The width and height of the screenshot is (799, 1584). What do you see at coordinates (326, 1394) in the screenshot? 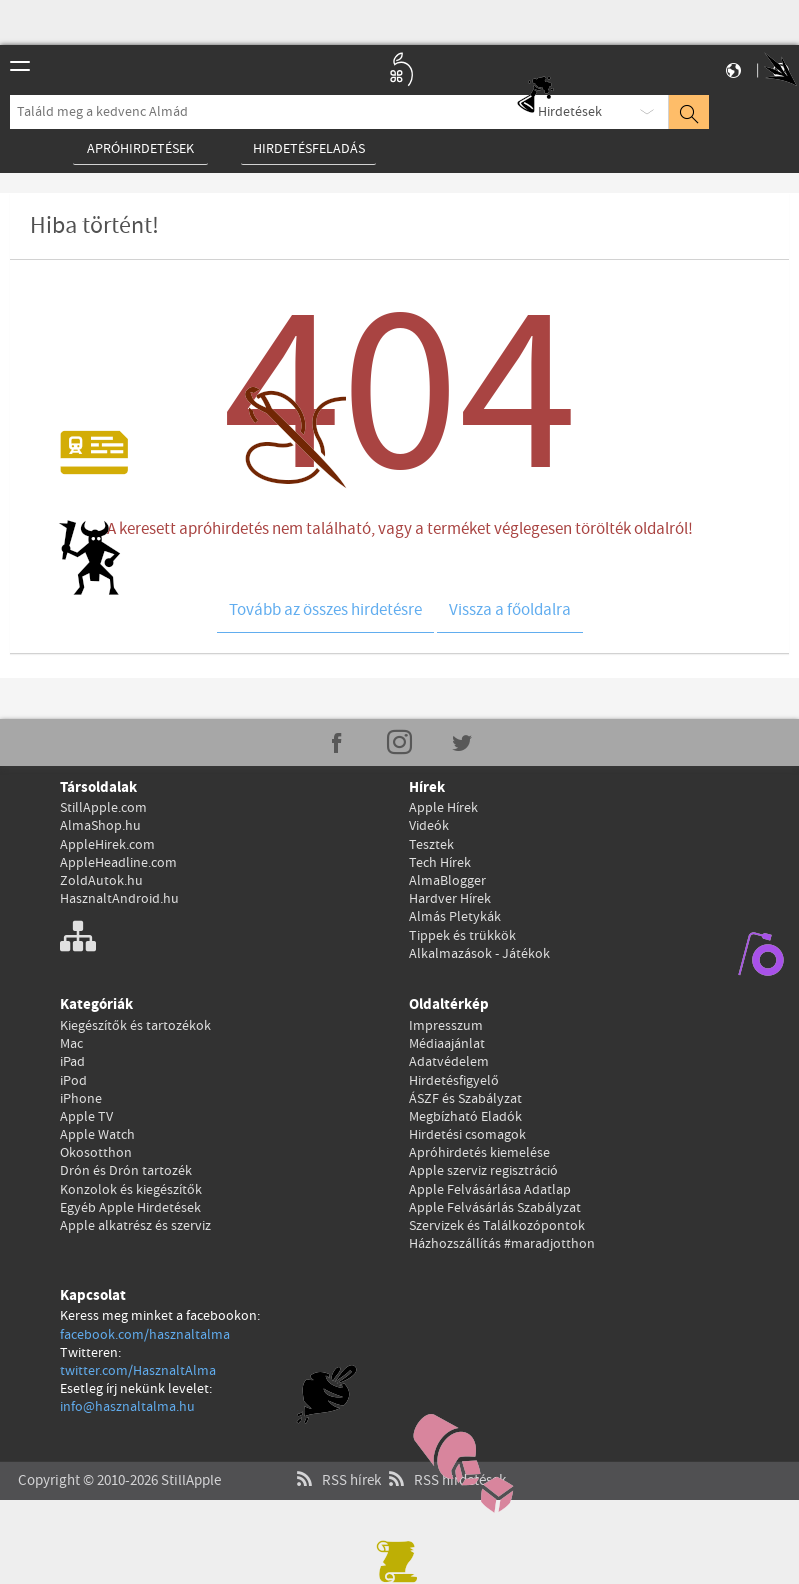
I see `indicates beet or root vegetable ingredient` at bounding box center [326, 1394].